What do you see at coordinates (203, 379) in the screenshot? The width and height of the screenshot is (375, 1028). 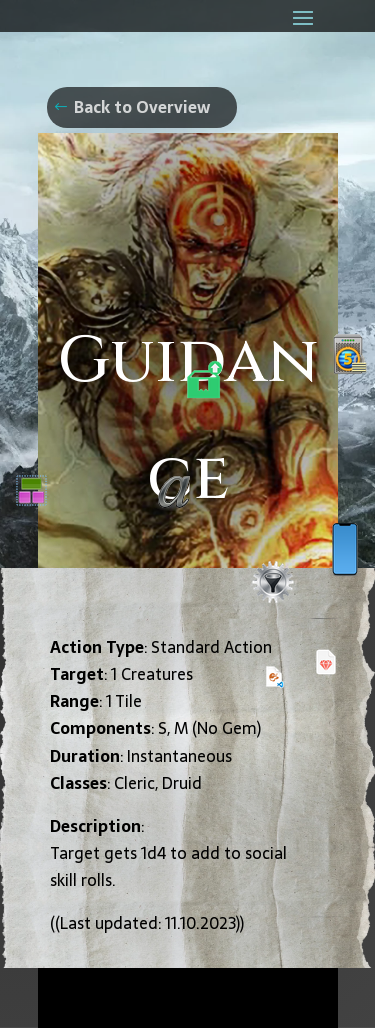 I see `software update available for download` at bounding box center [203, 379].